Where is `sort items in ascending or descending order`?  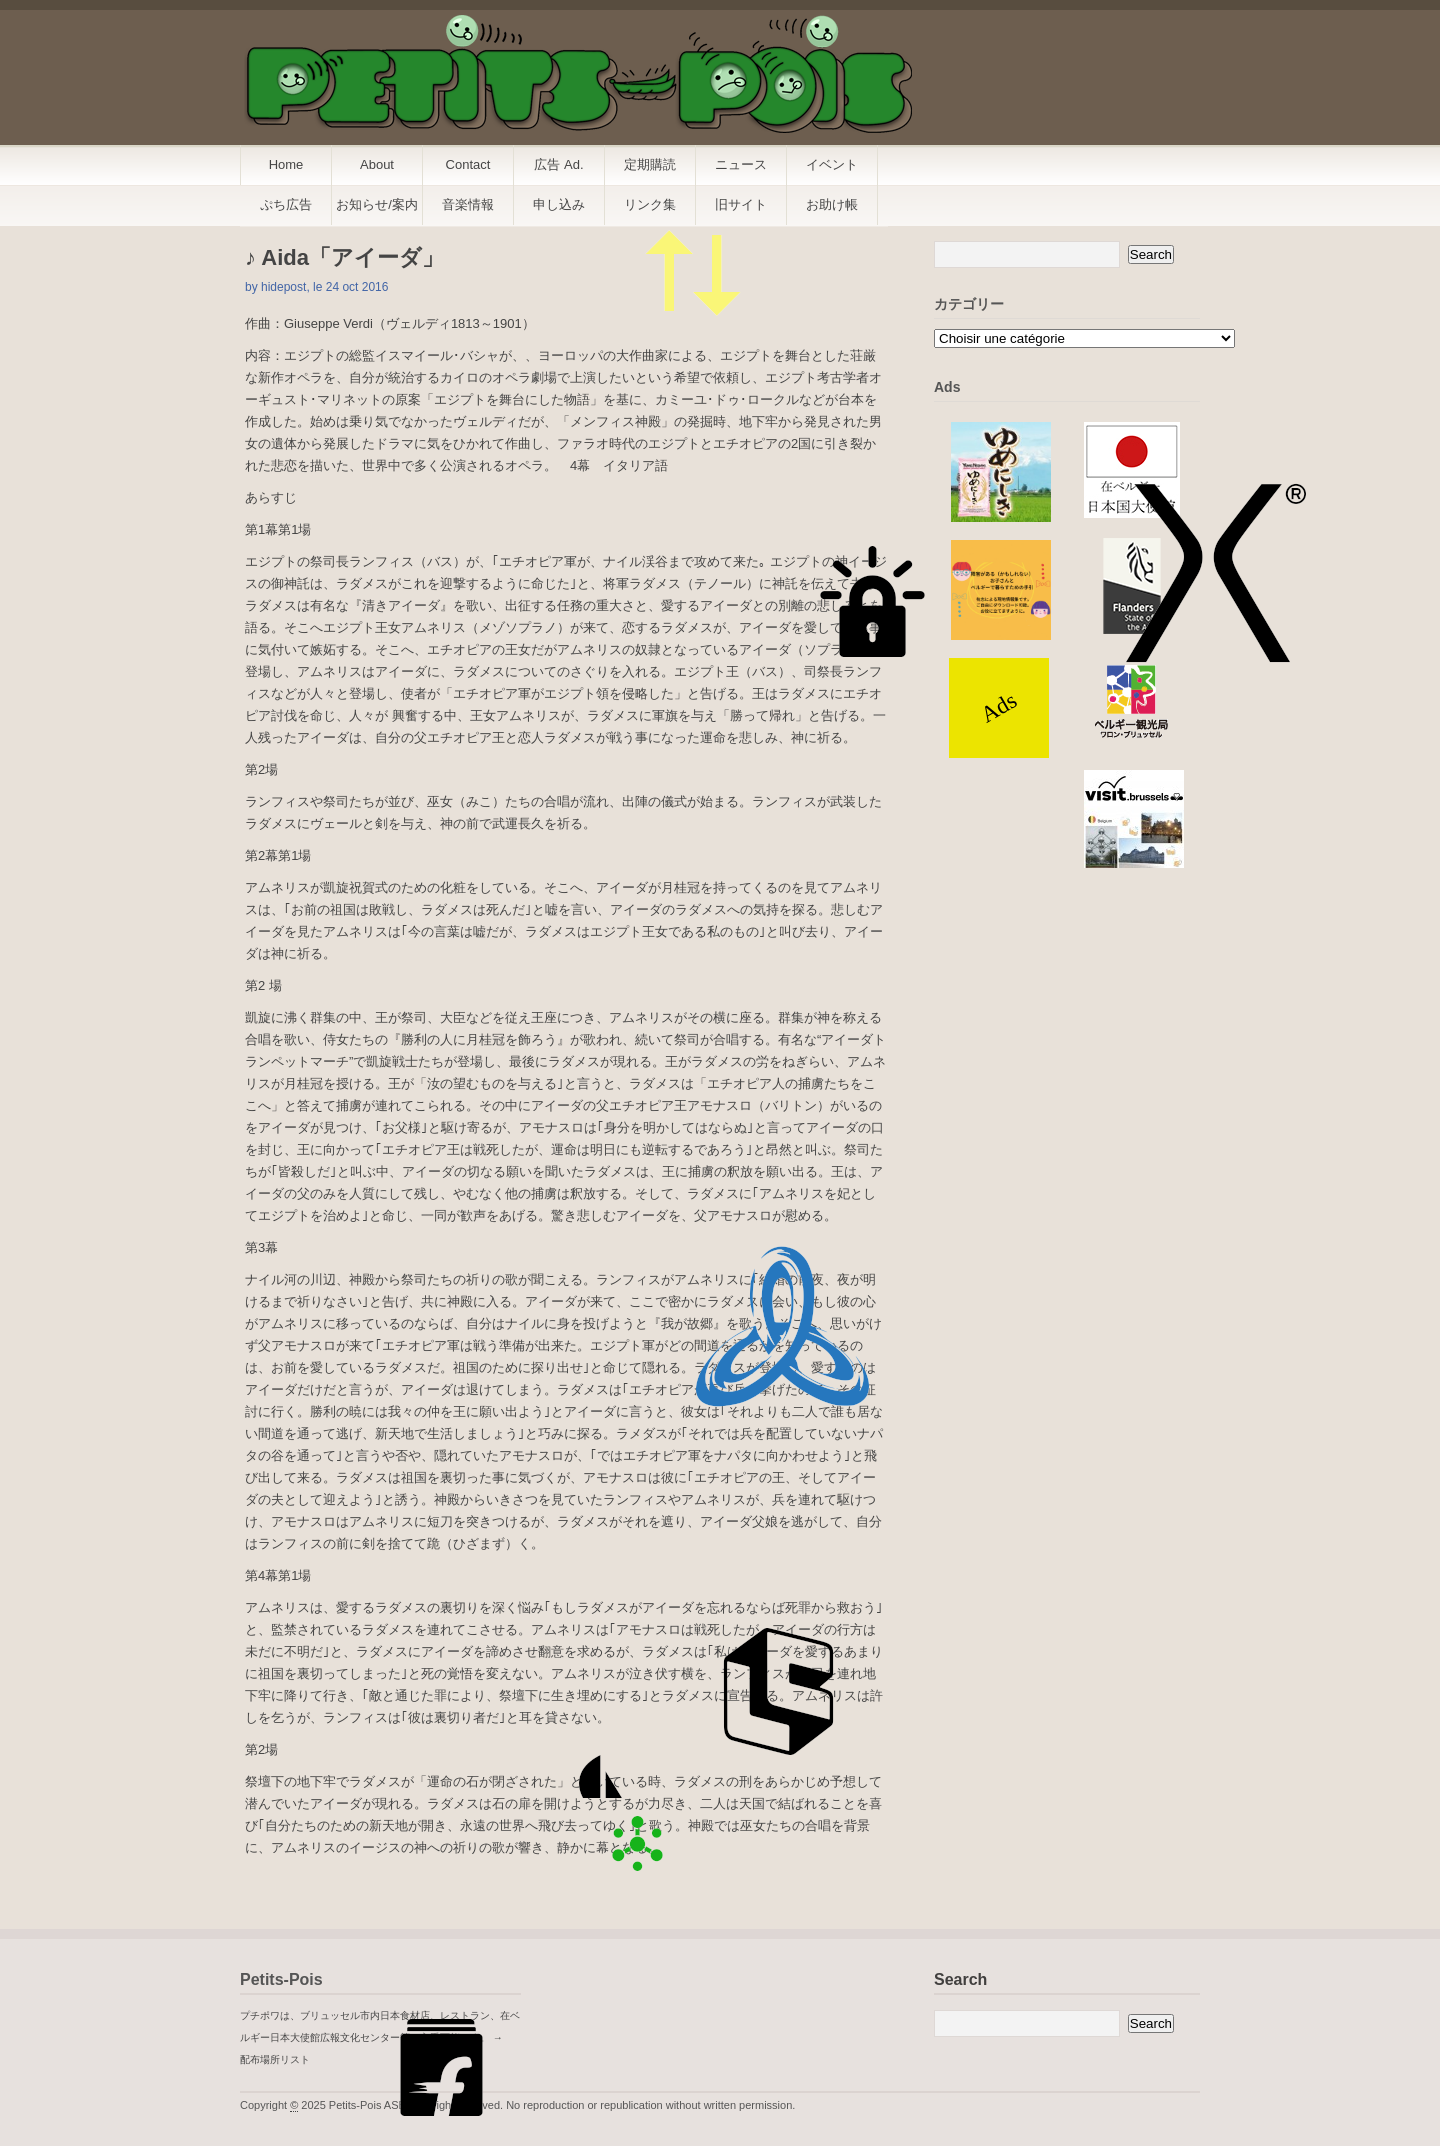 sort items in ascending or descending order is located at coordinates (693, 273).